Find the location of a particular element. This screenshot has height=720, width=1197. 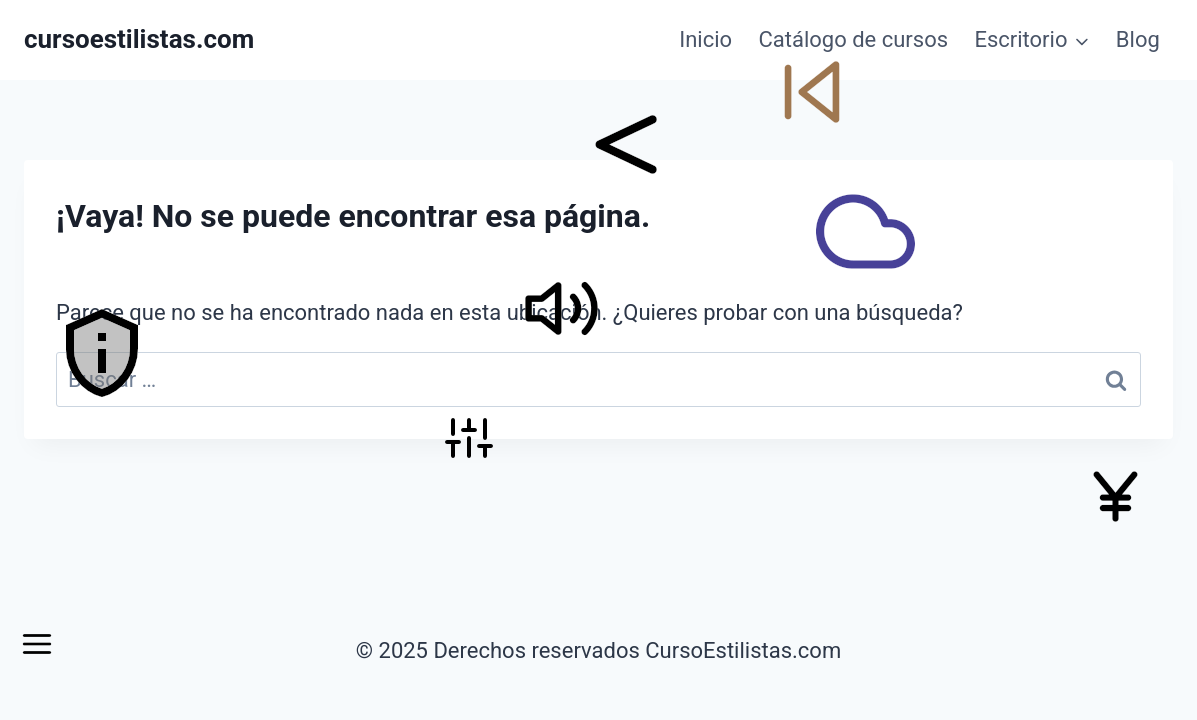

adjust settings or preferences is located at coordinates (469, 438).